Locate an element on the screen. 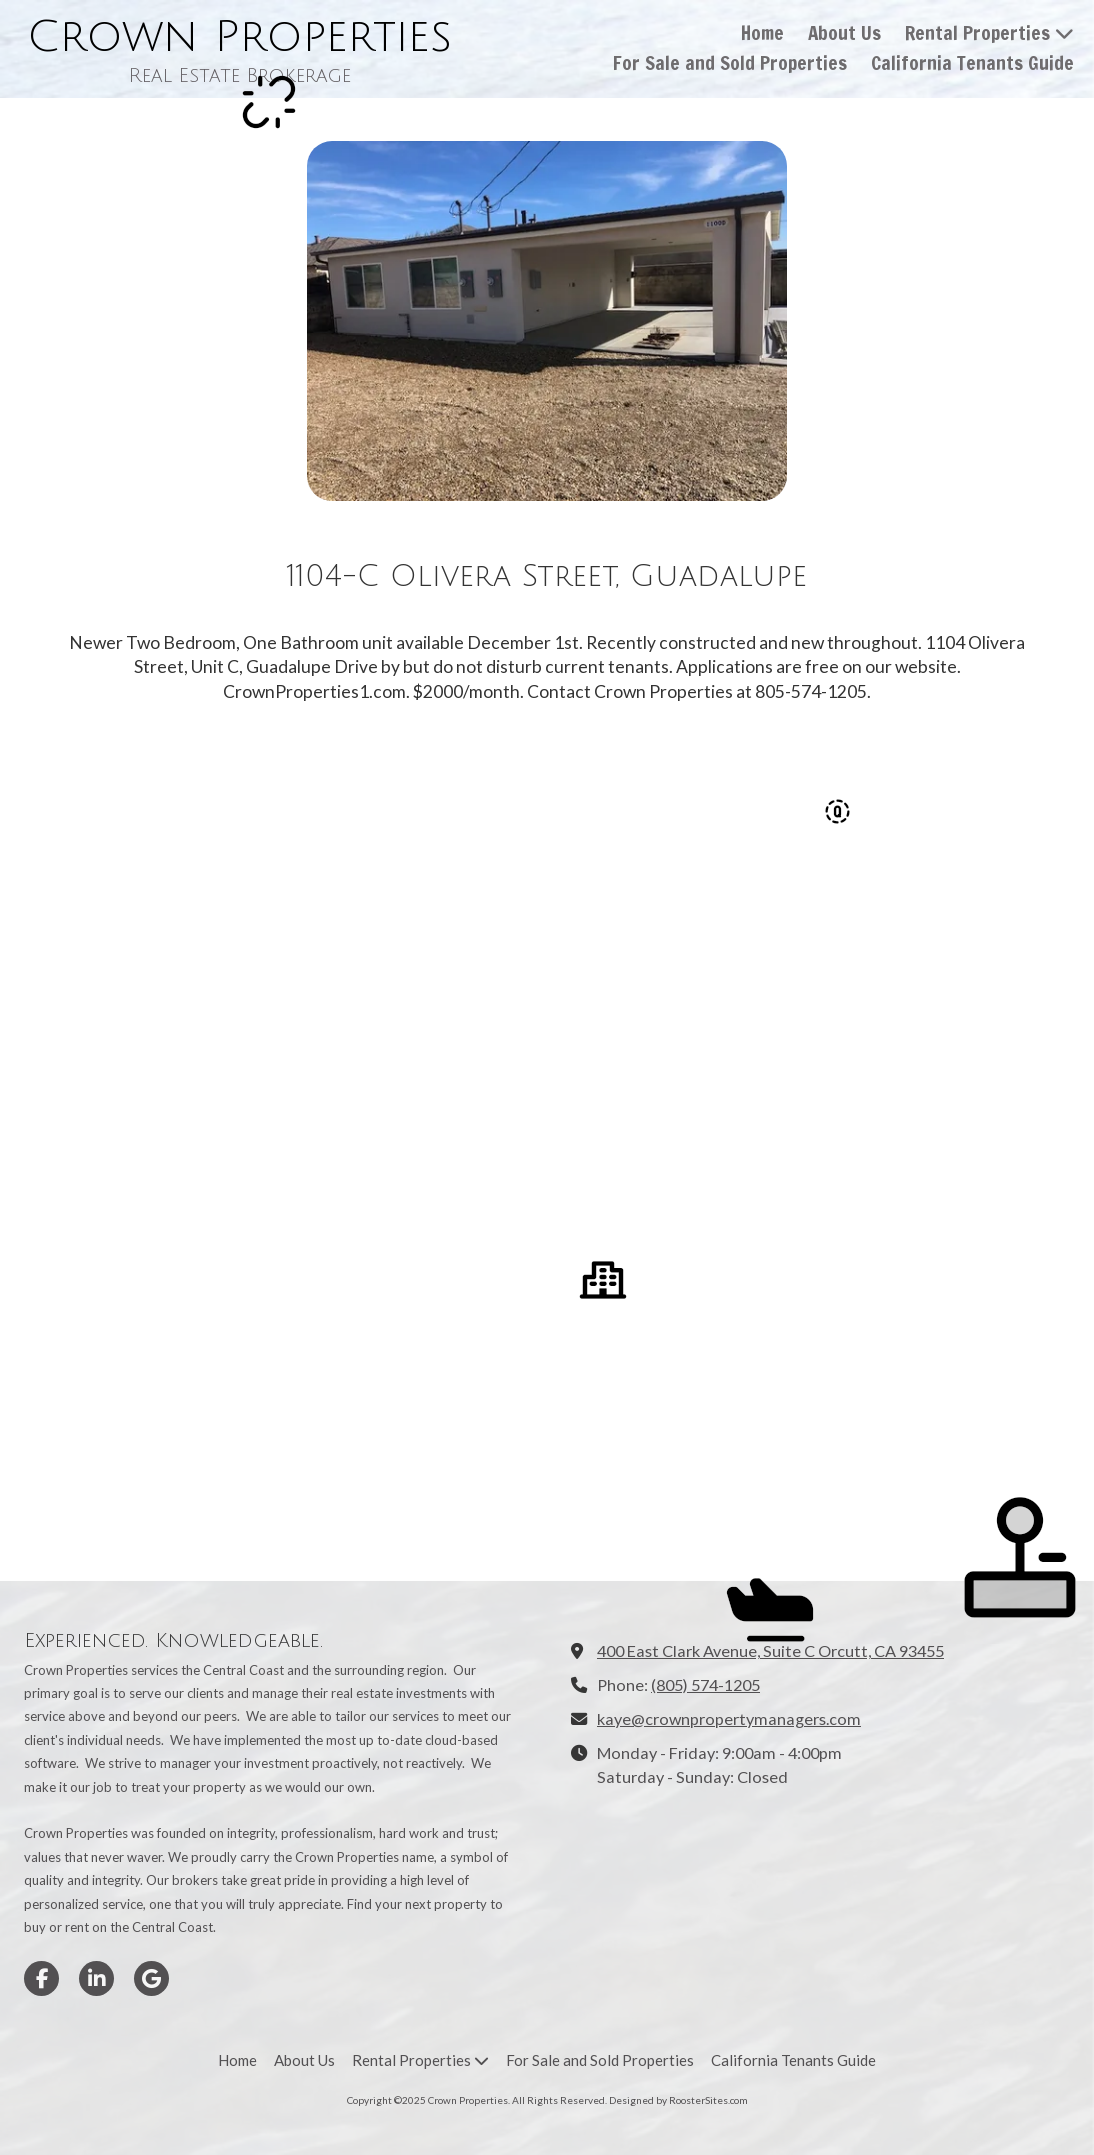 The image size is (1094, 2155). unlink or disconnect a shared resource is located at coordinates (269, 102).